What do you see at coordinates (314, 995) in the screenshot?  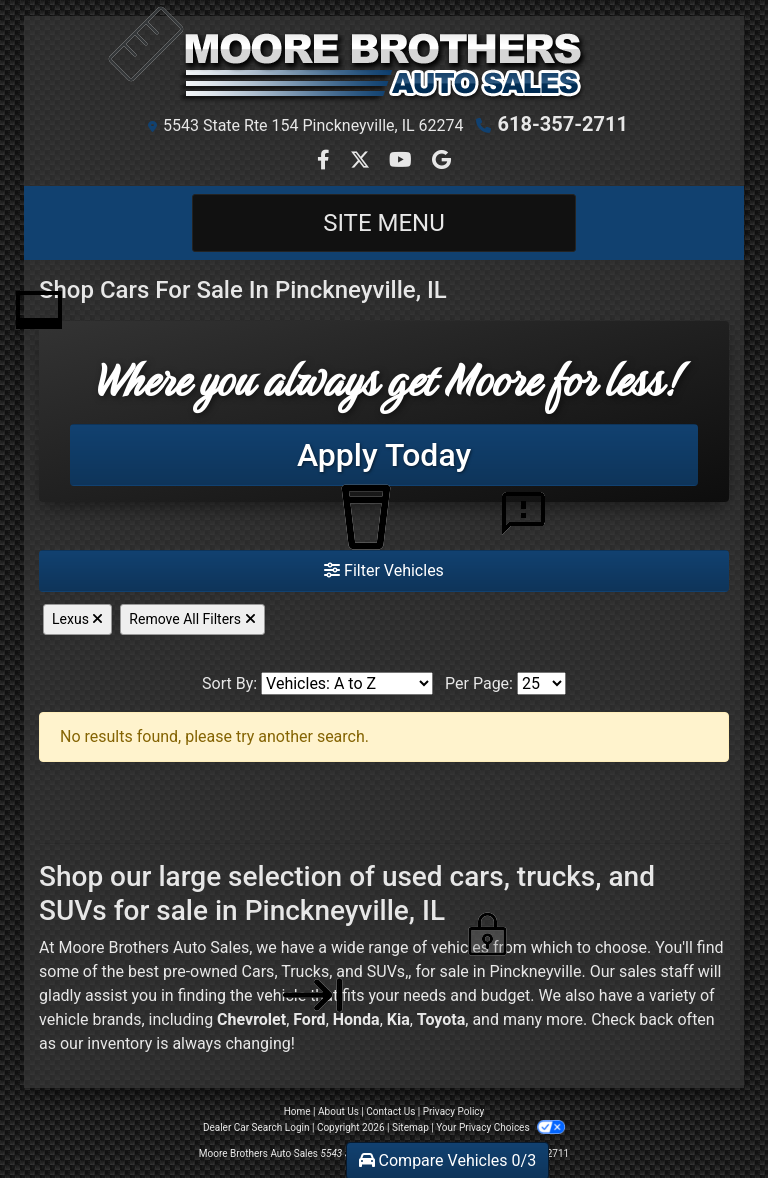 I see `move cursor to end of line` at bounding box center [314, 995].